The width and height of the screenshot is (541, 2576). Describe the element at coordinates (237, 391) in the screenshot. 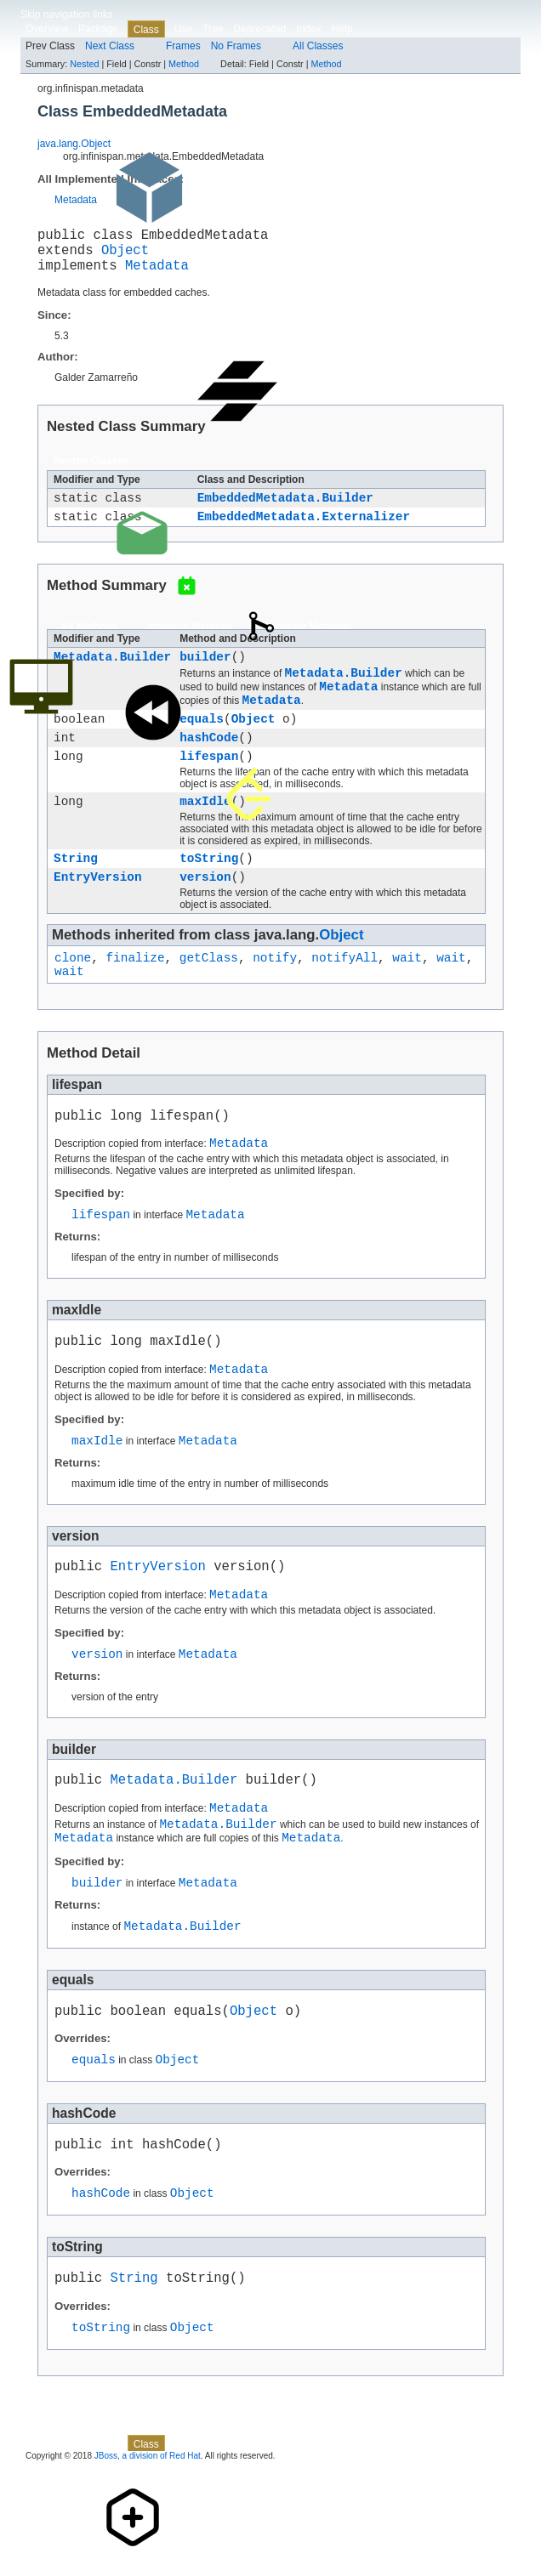

I see `stencil framework logo` at that location.